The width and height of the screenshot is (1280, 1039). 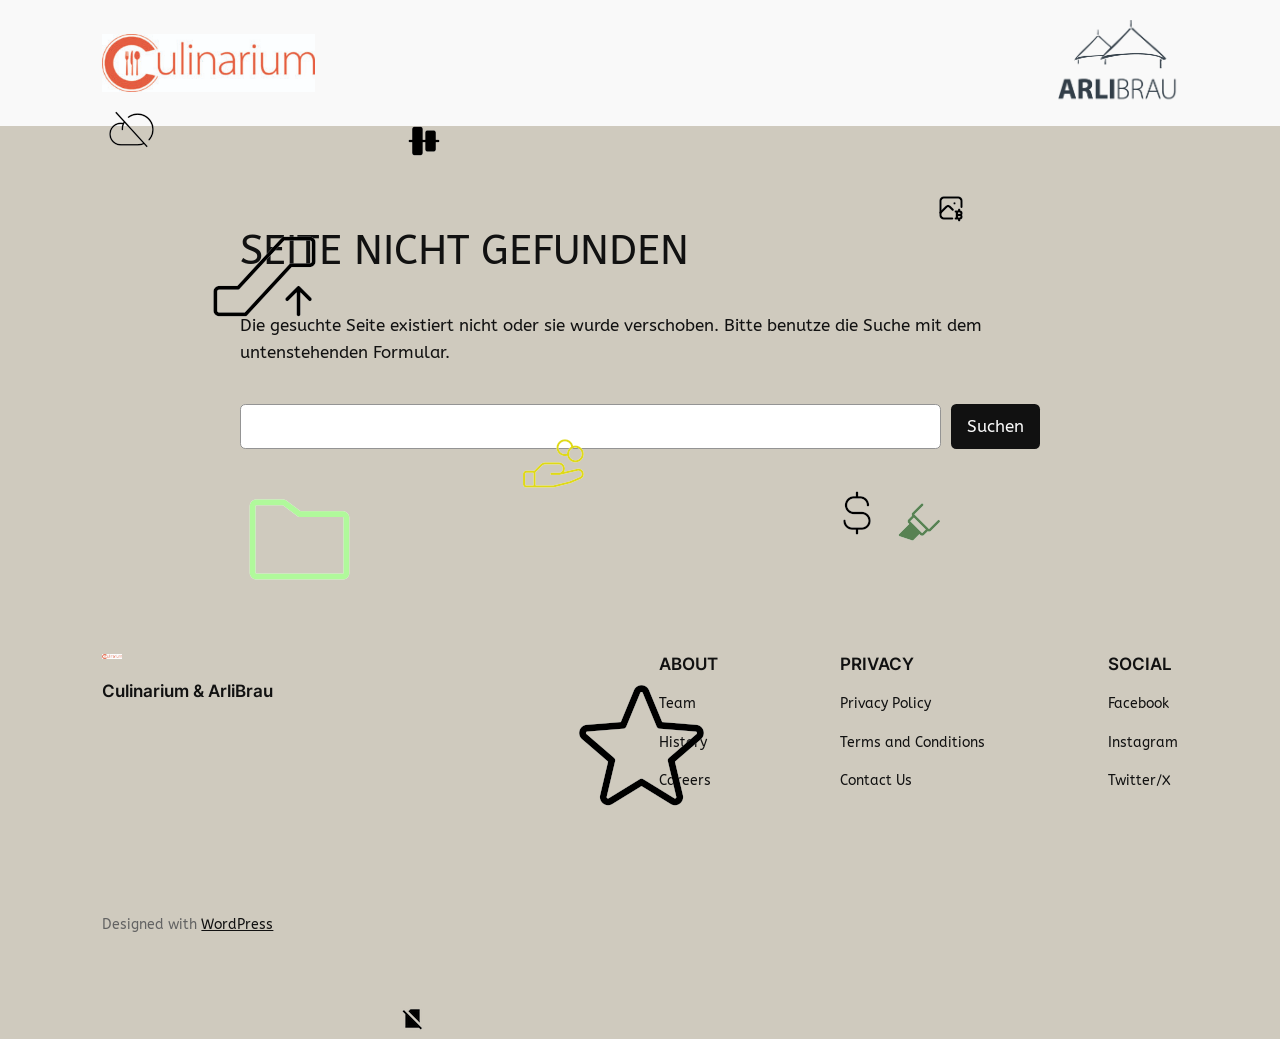 I want to click on add to favorites, so click(x=641, y=747).